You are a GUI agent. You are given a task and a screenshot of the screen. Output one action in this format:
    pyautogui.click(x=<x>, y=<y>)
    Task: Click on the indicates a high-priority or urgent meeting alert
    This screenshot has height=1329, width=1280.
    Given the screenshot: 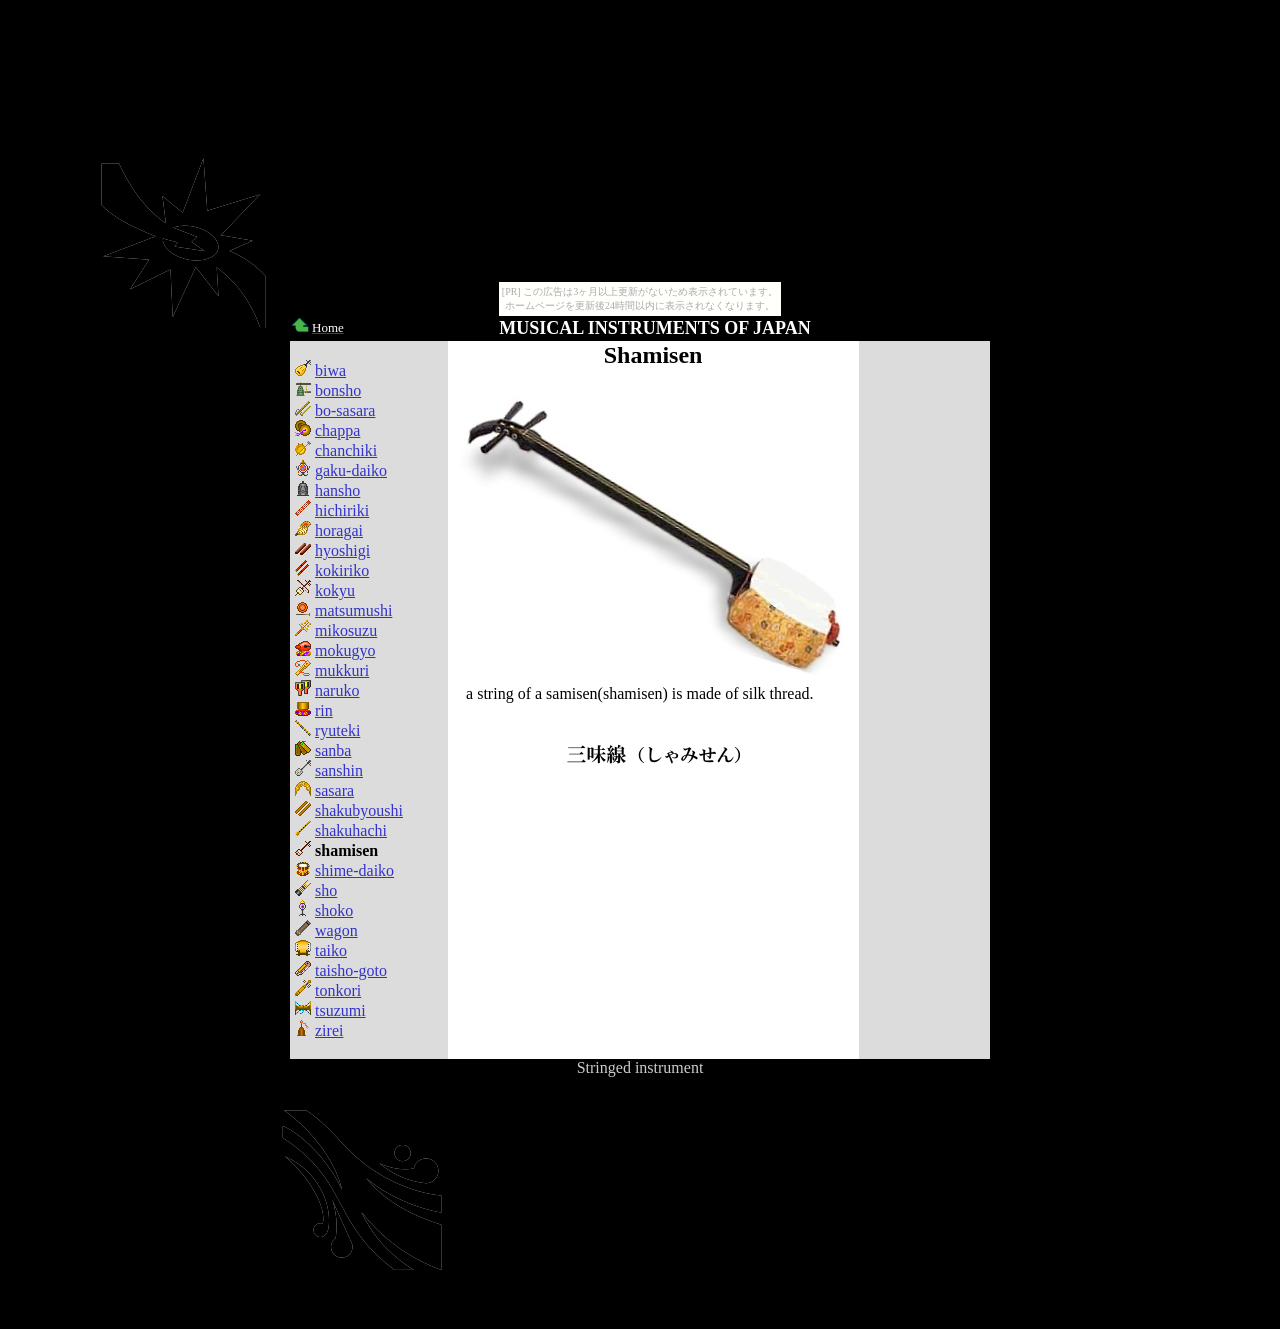 What is the action you would take?
    pyautogui.click(x=183, y=245)
    